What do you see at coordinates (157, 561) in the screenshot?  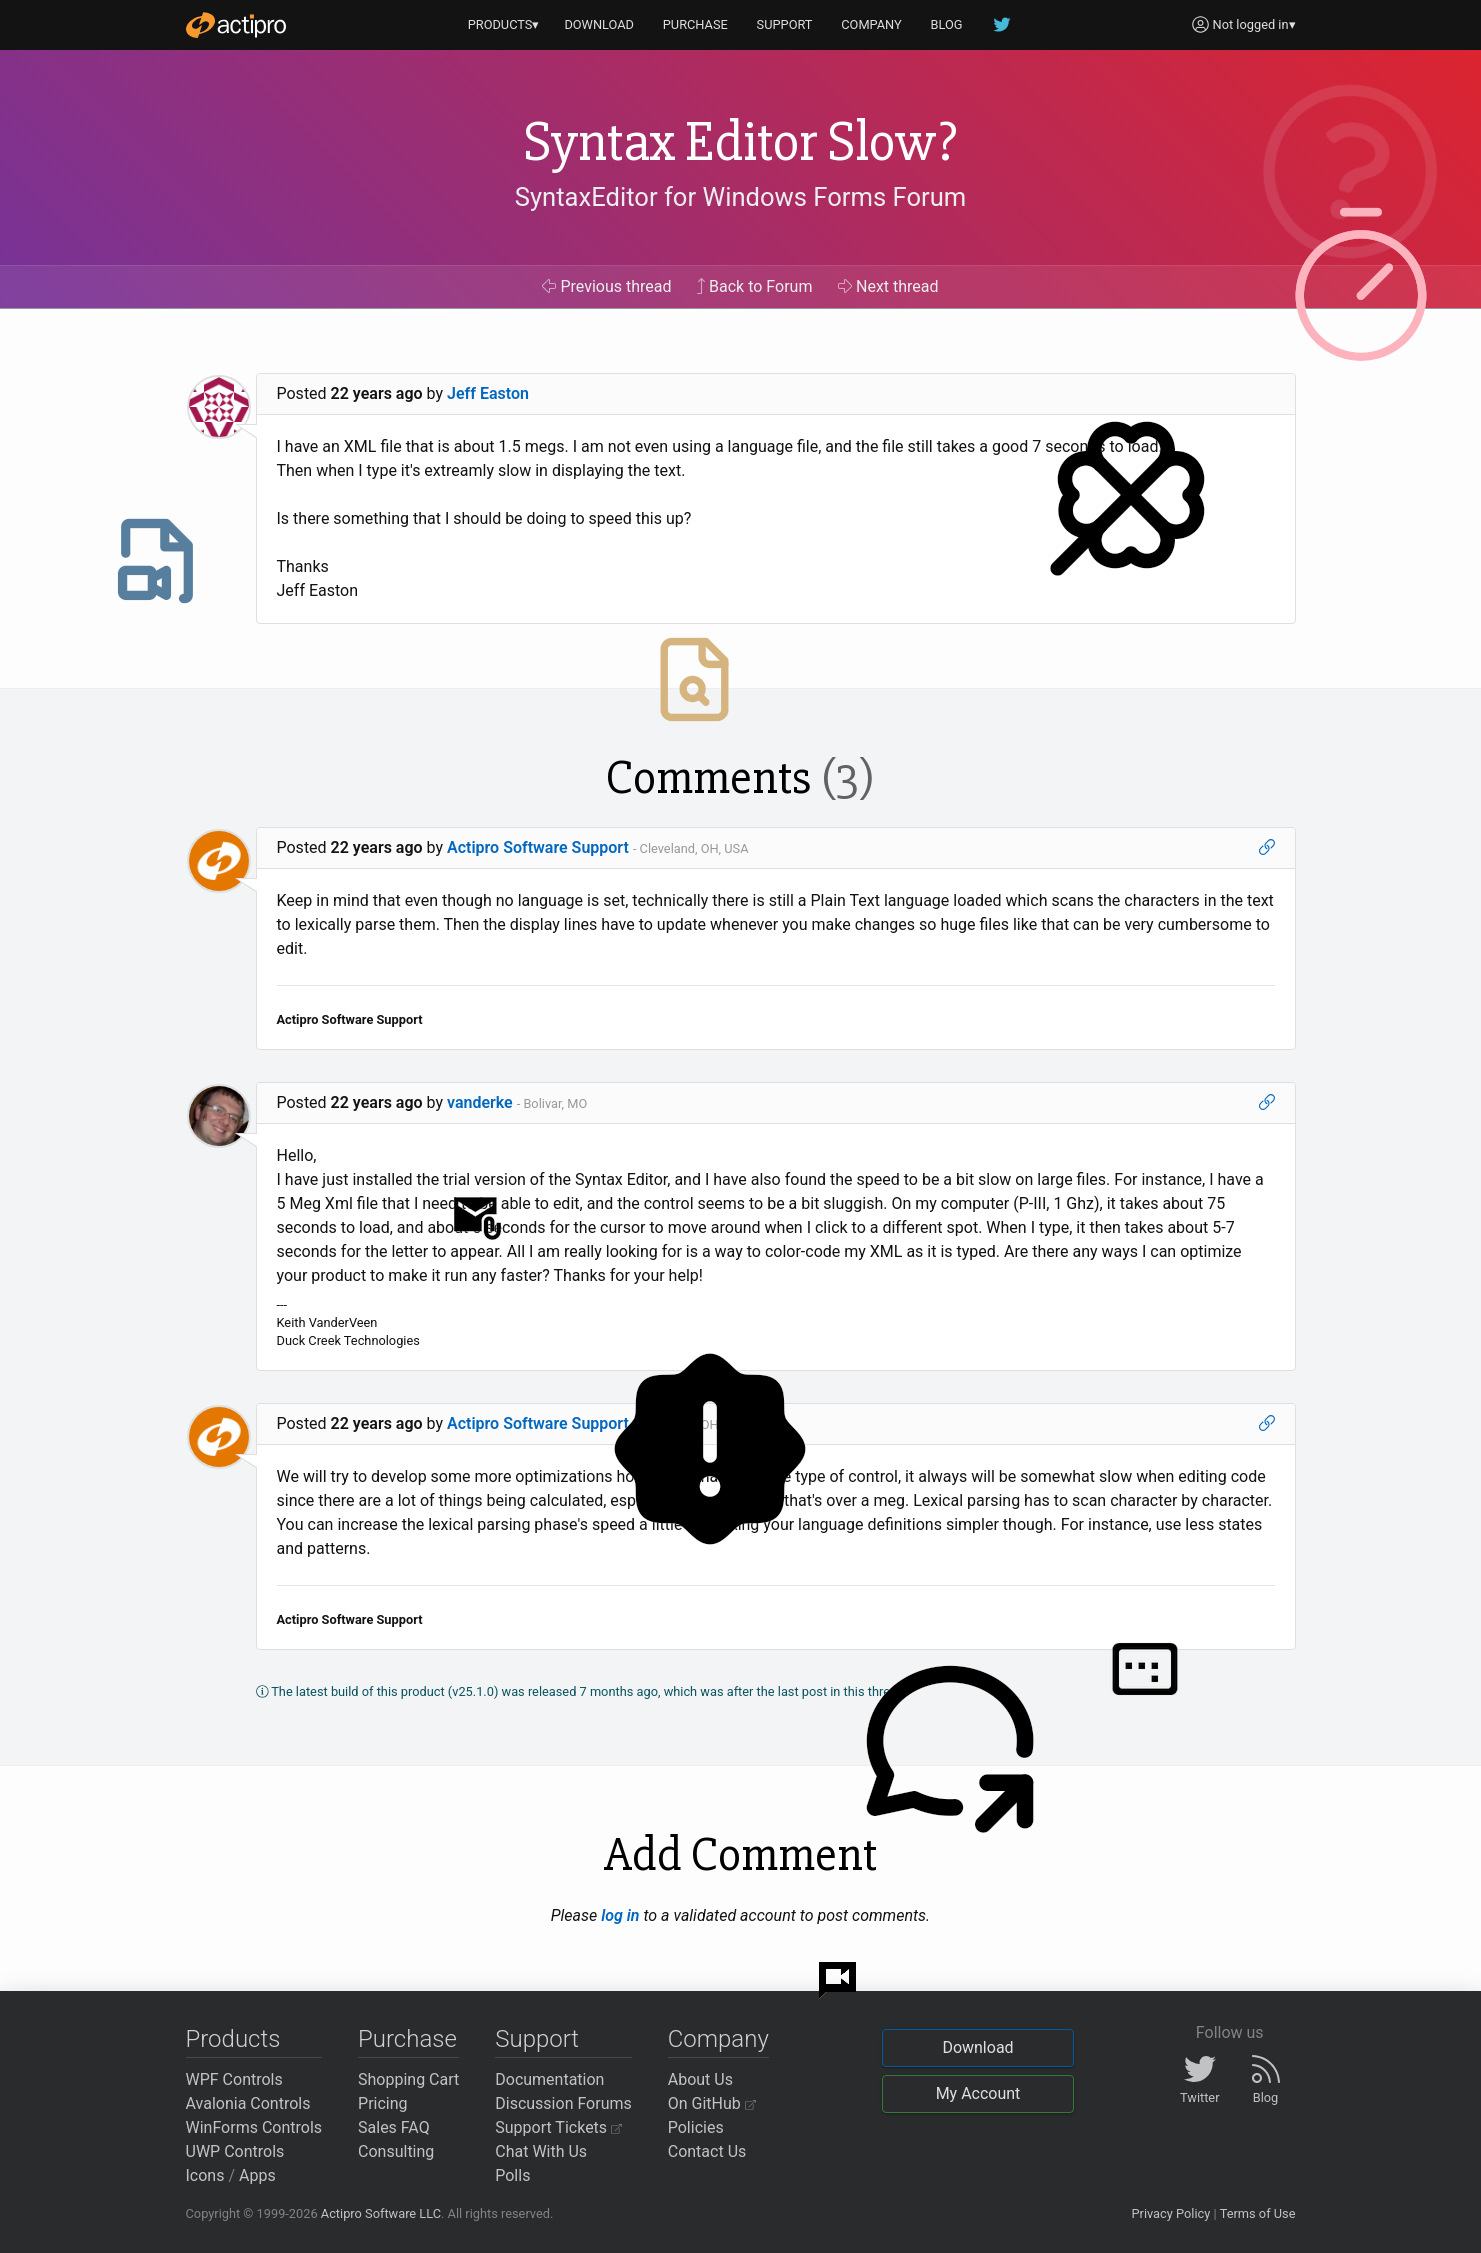 I see `open a video file` at bounding box center [157, 561].